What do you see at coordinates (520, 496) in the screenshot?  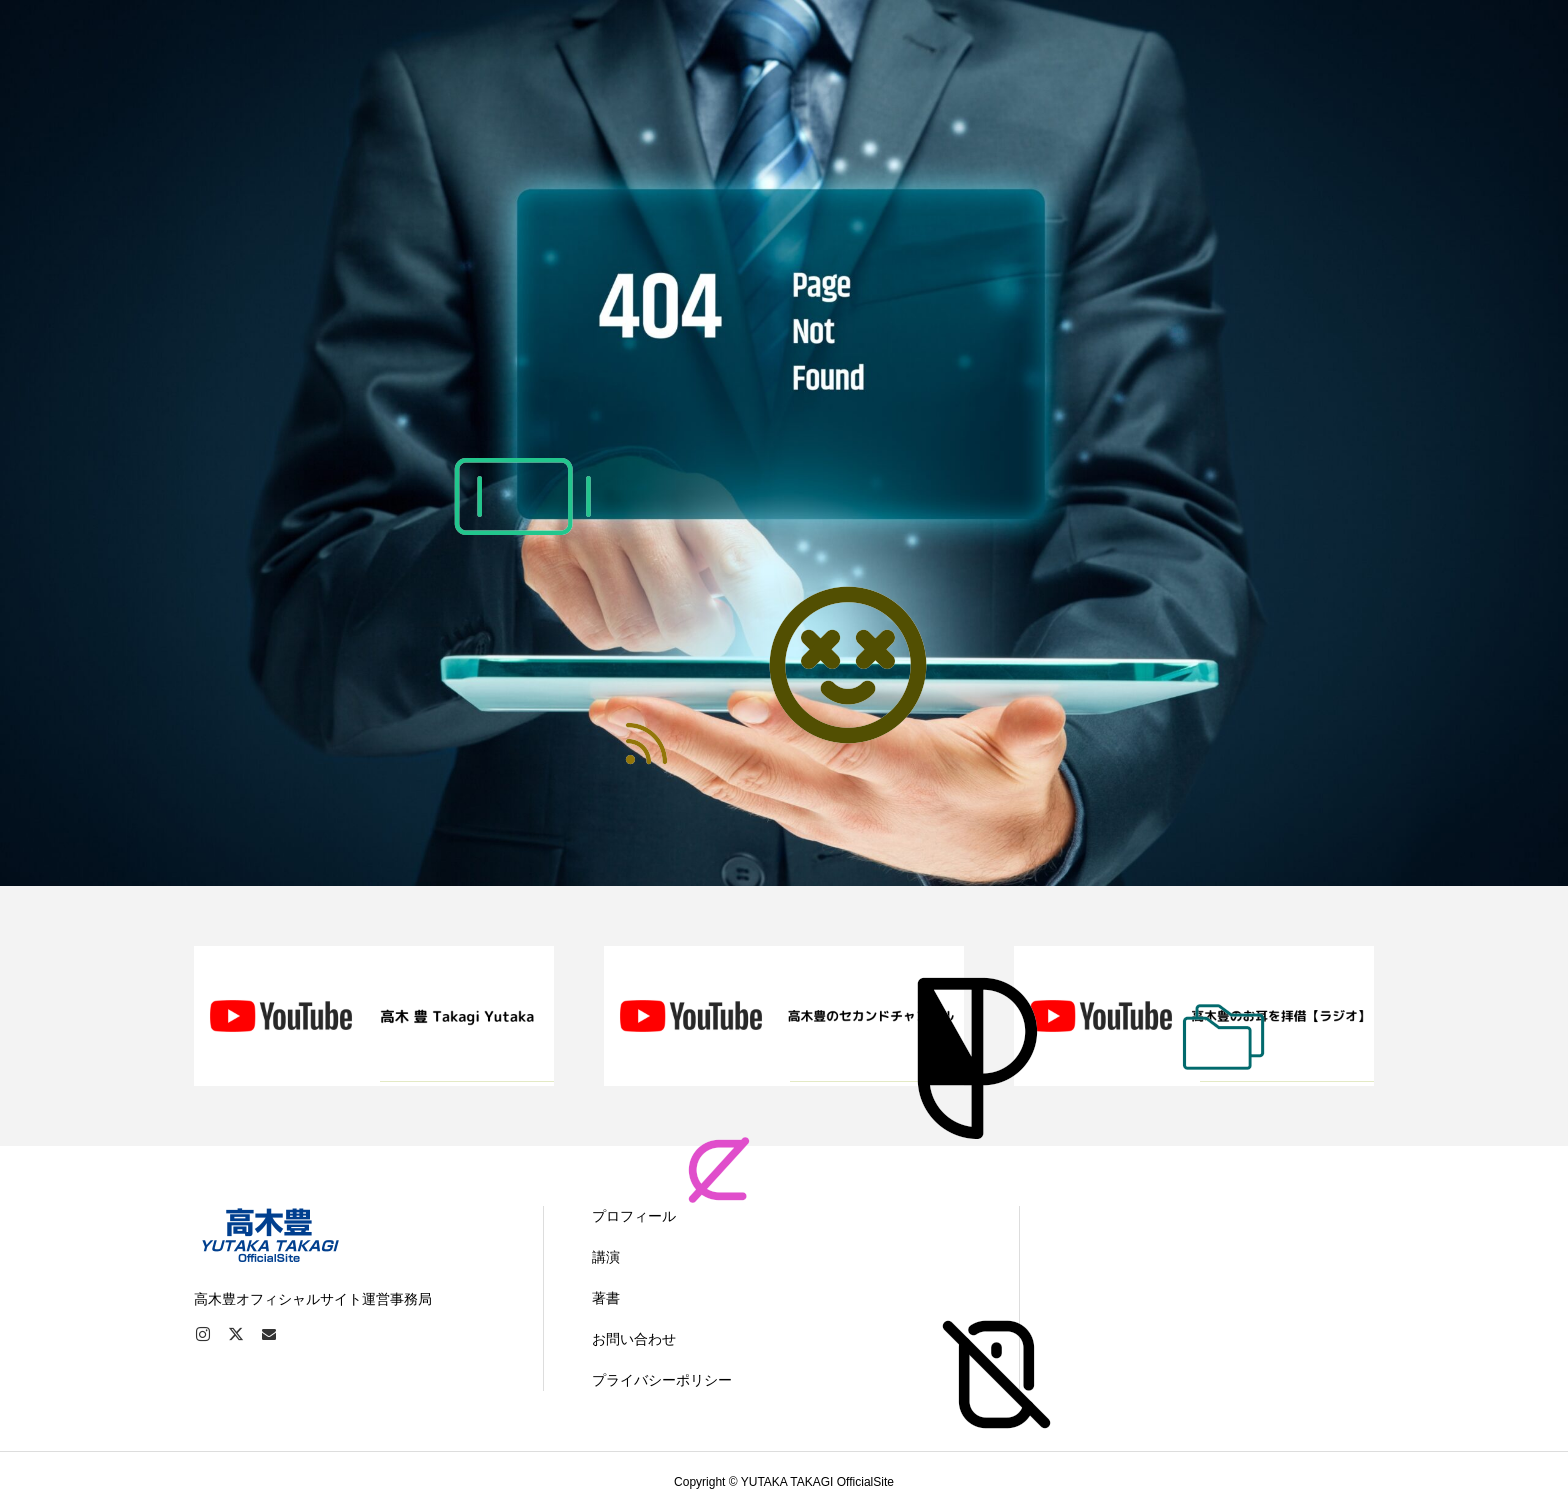 I see `indicates low battery status` at bounding box center [520, 496].